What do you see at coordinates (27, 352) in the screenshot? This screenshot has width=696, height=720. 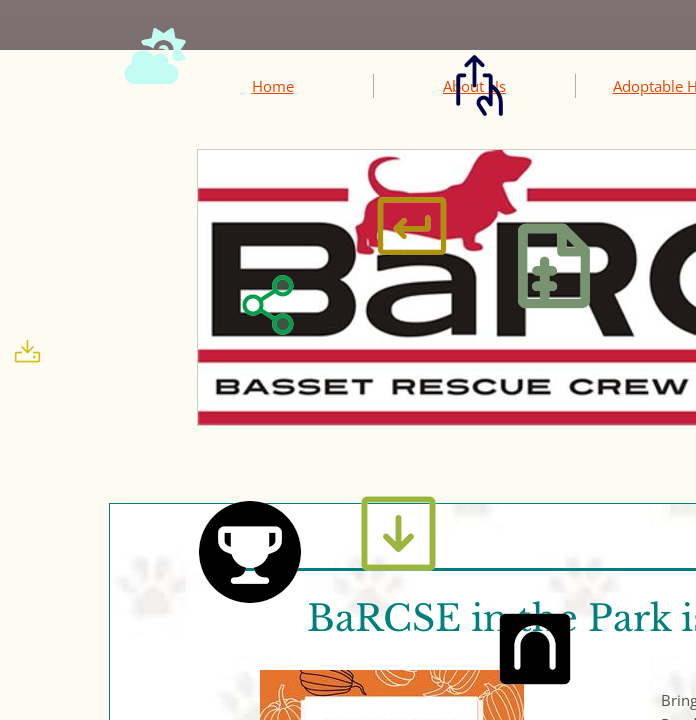 I see `download a file to your device` at bounding box center [27, 352].